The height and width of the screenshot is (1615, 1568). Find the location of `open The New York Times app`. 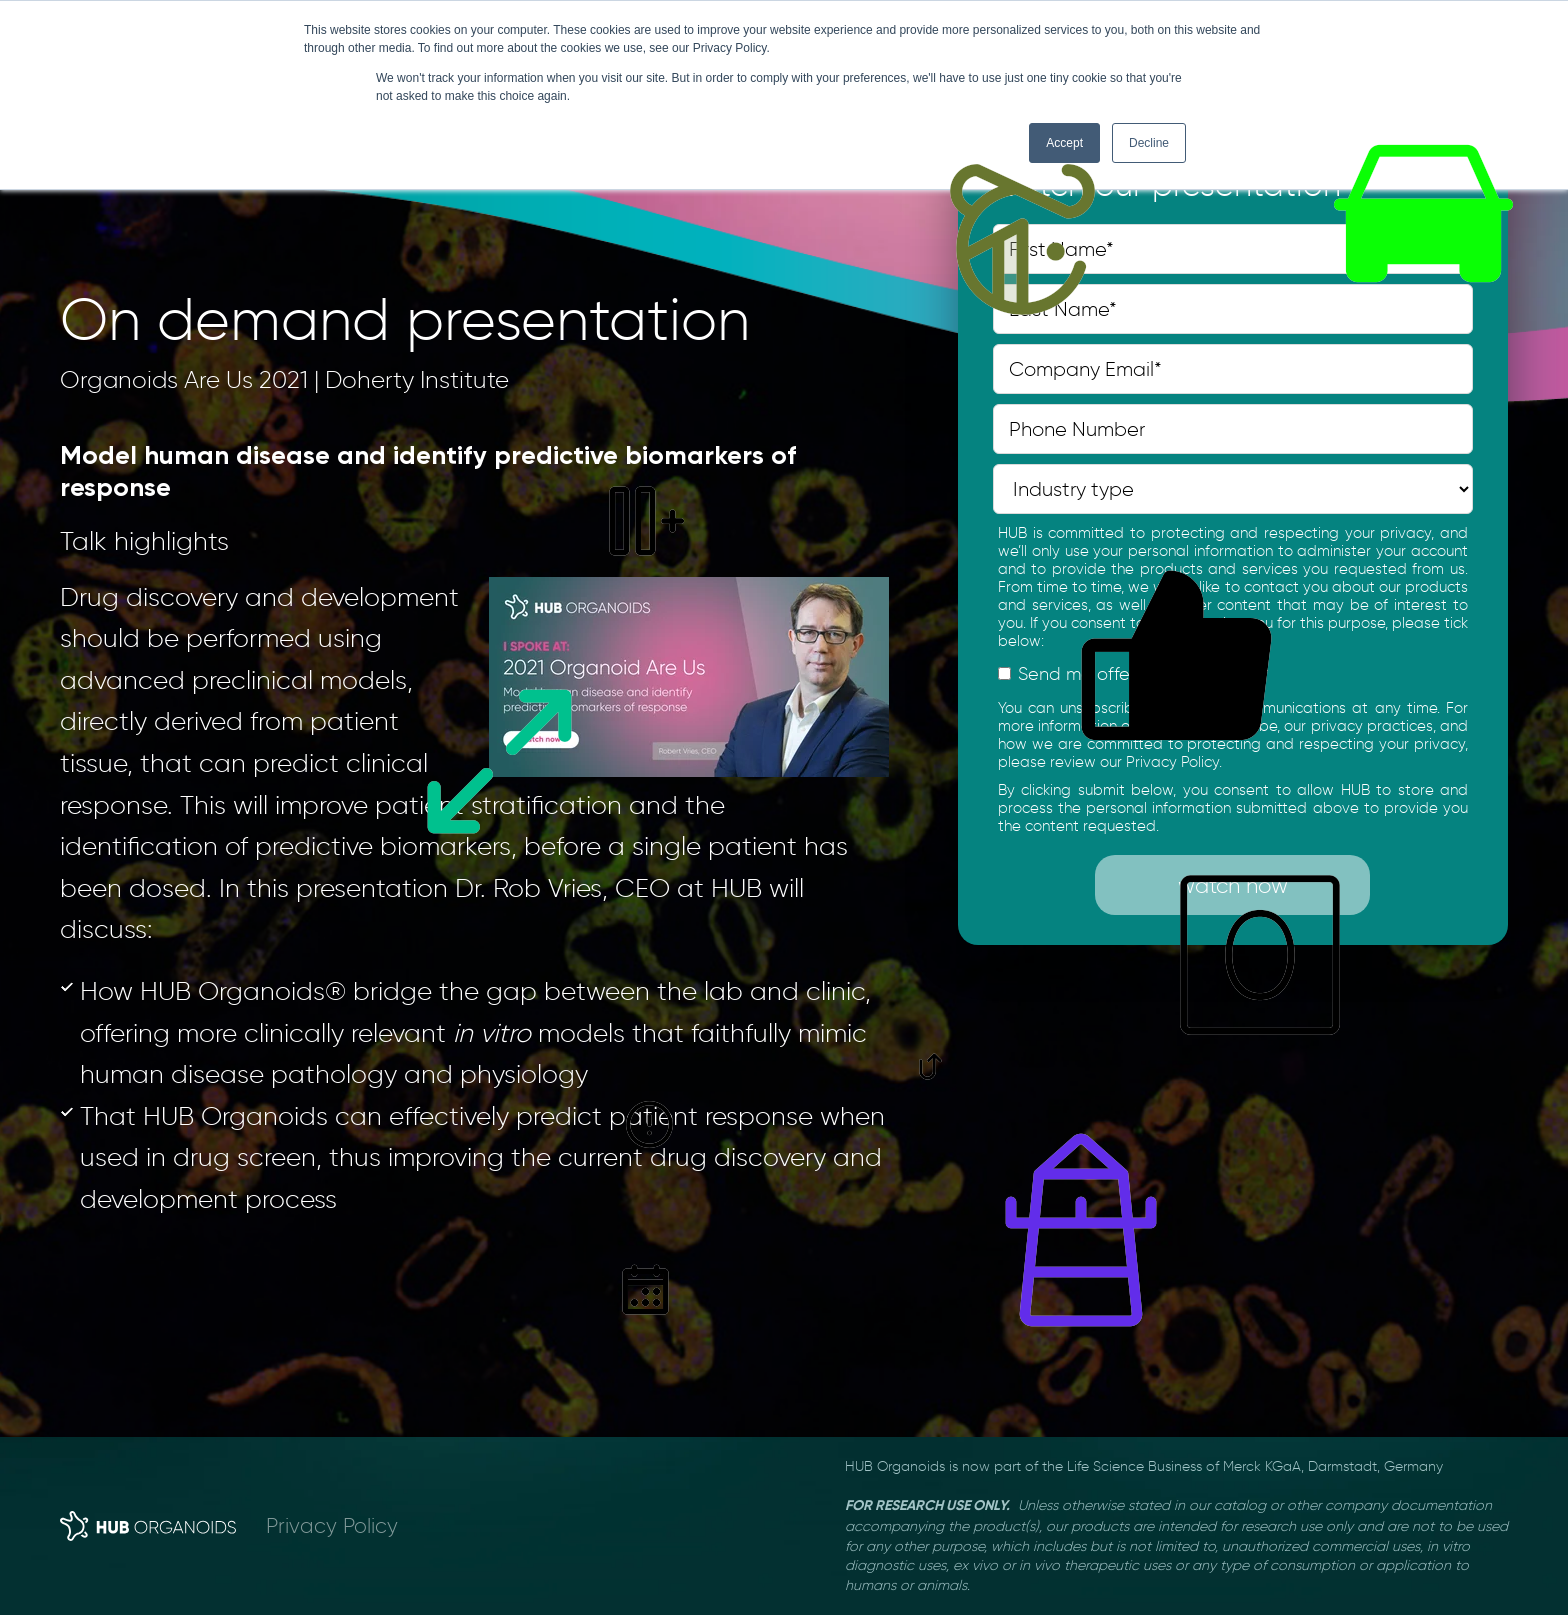

open The New York Times app is located at coordinates (1022, 236).